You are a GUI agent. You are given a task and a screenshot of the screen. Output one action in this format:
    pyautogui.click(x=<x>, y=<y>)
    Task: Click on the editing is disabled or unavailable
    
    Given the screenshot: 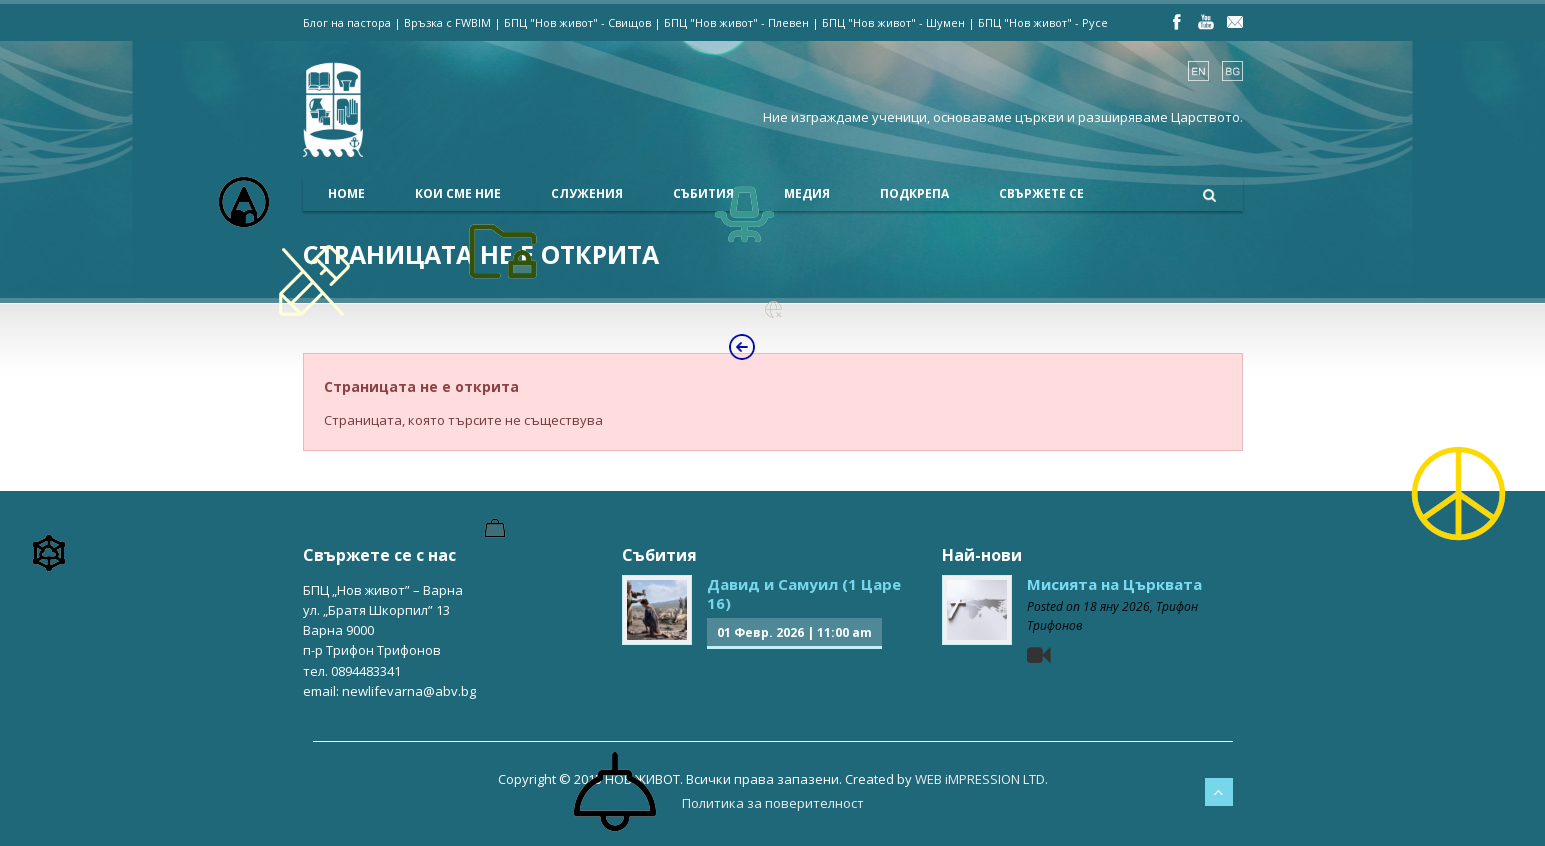 What is the action you would take?
    pyautogui.click(x=313, y=282)
    